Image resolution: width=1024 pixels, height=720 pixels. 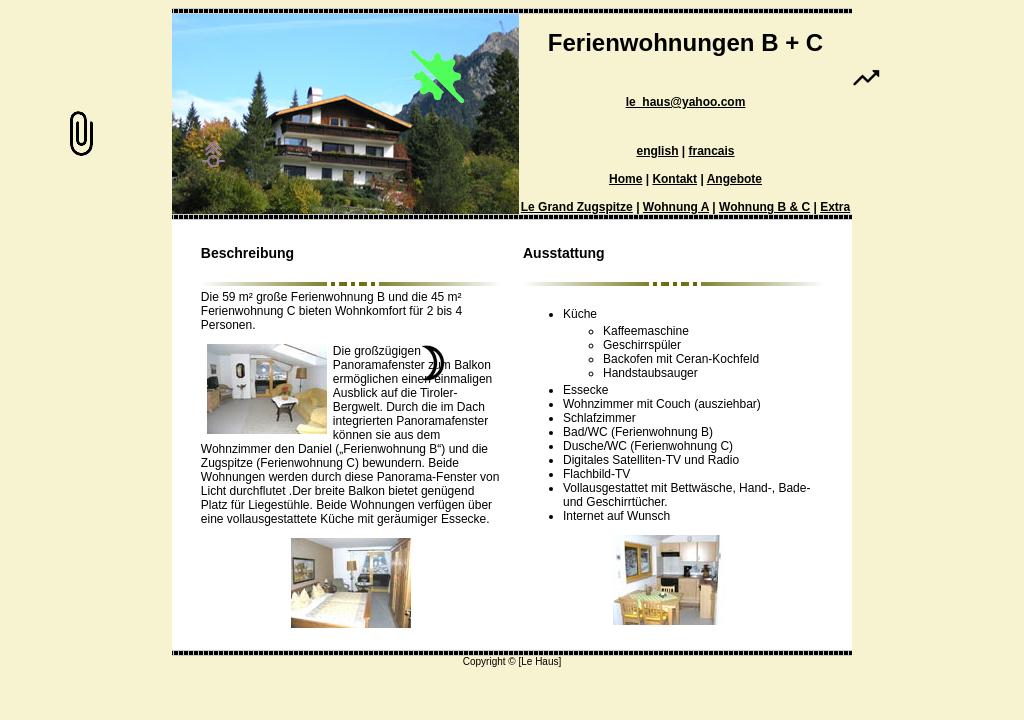 I want to click on force push changes to a repository, so click(x=212, y=153).